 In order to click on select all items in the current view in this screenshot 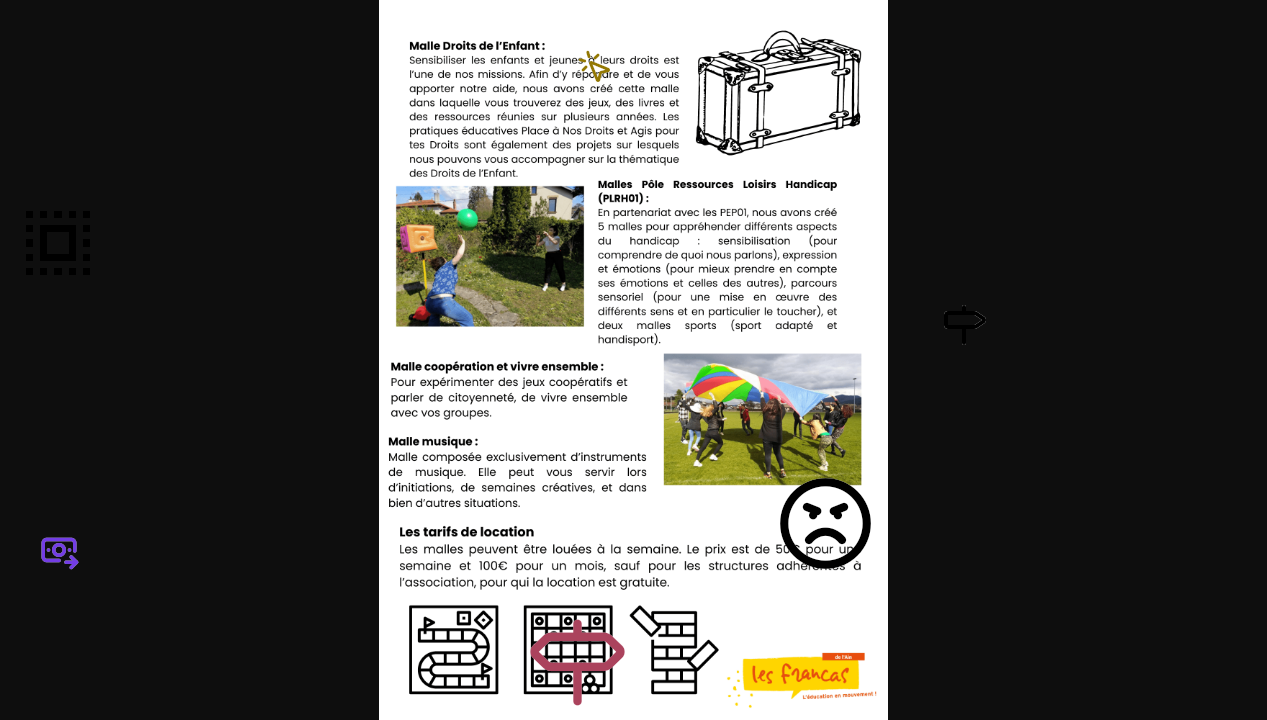, I will do `click(58, 243)`.